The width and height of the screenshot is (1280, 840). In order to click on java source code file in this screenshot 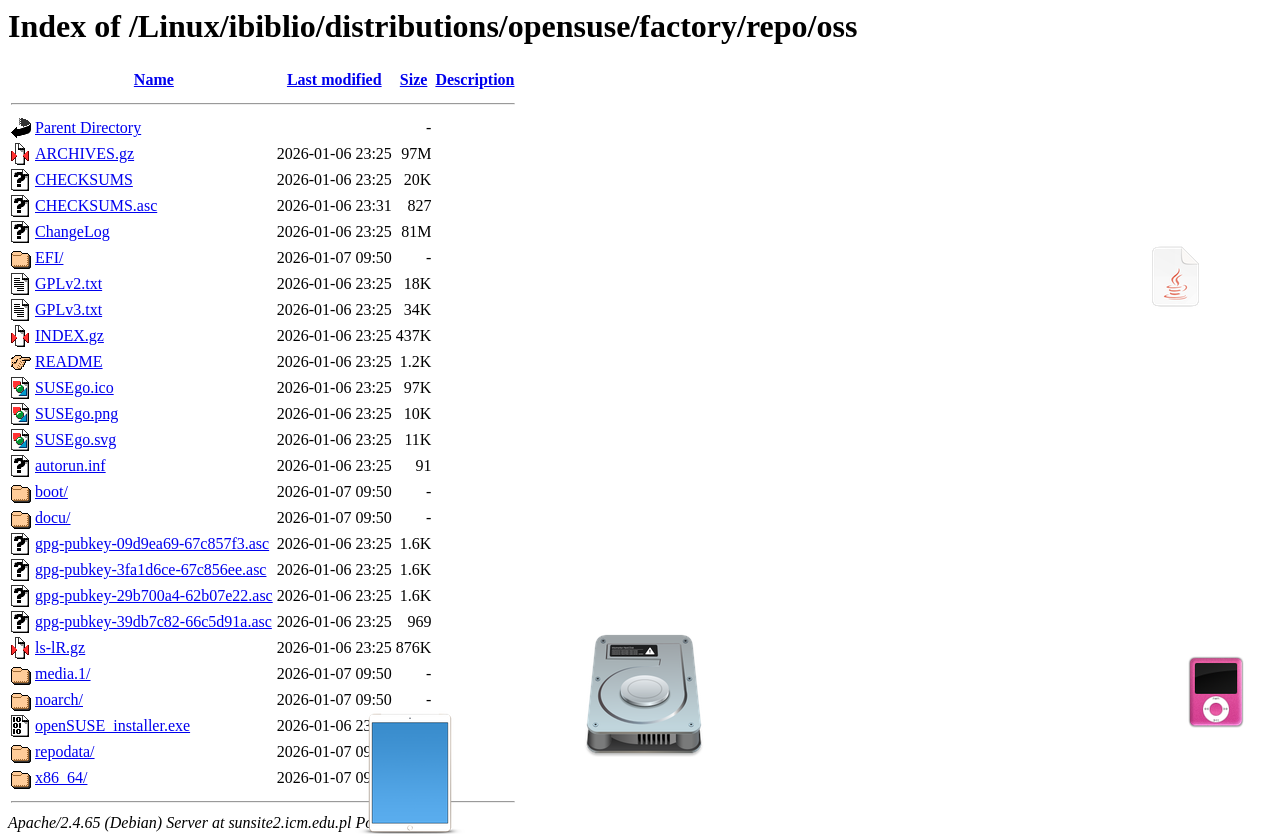, I will do `click(1175, 276)`.